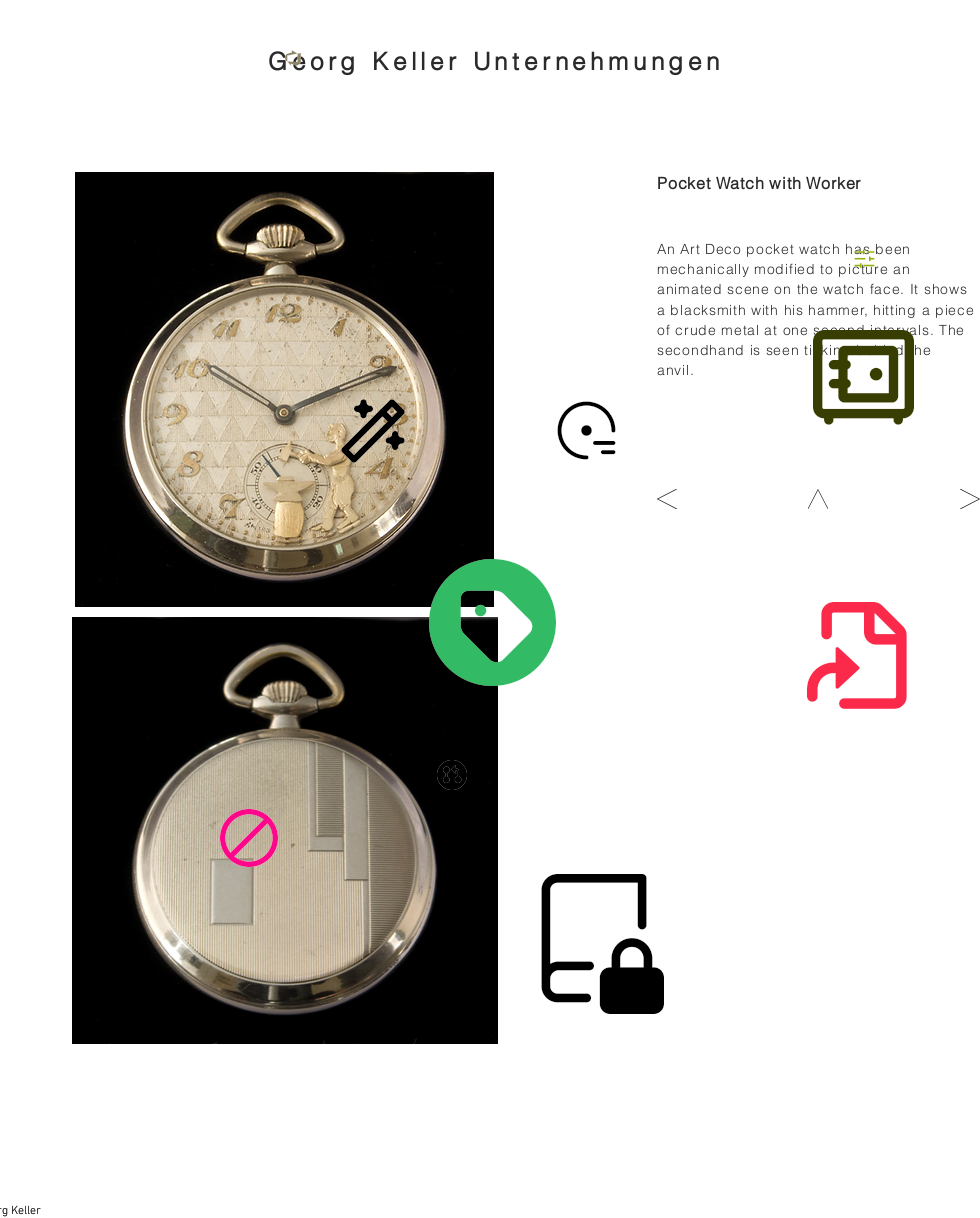  I want to click on view open pull request in activity feed, so click(452, 775).